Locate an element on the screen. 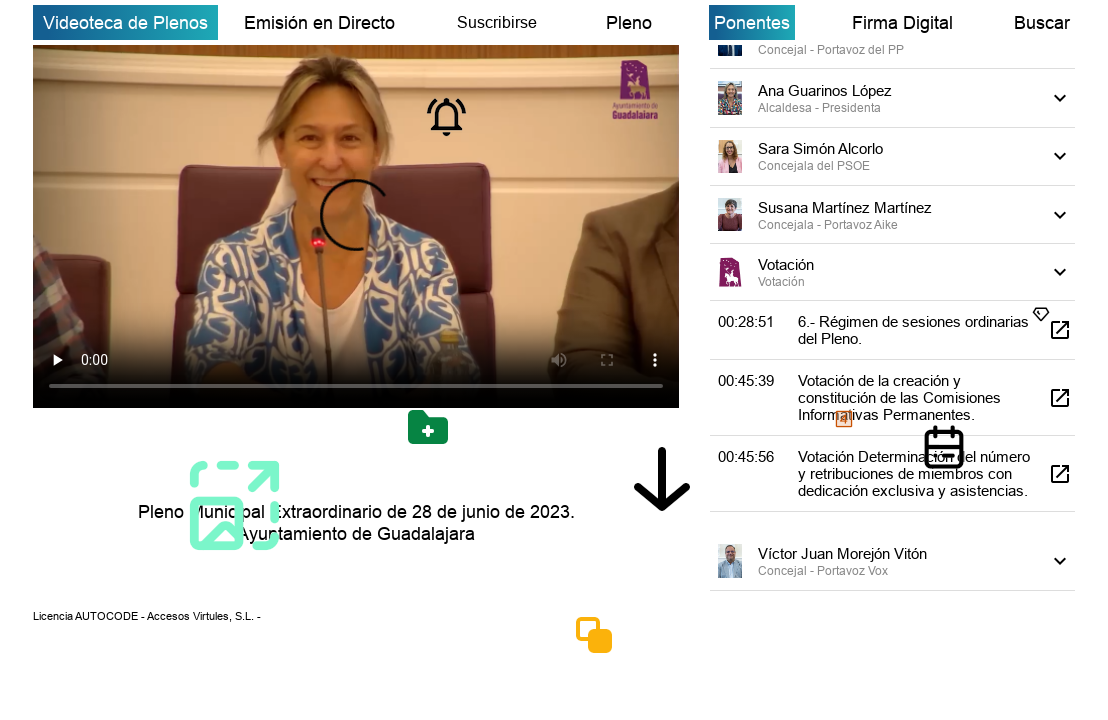 The width and height of the screenshot is (1108, 720). create a new folder is located at coordinates (428, 427).